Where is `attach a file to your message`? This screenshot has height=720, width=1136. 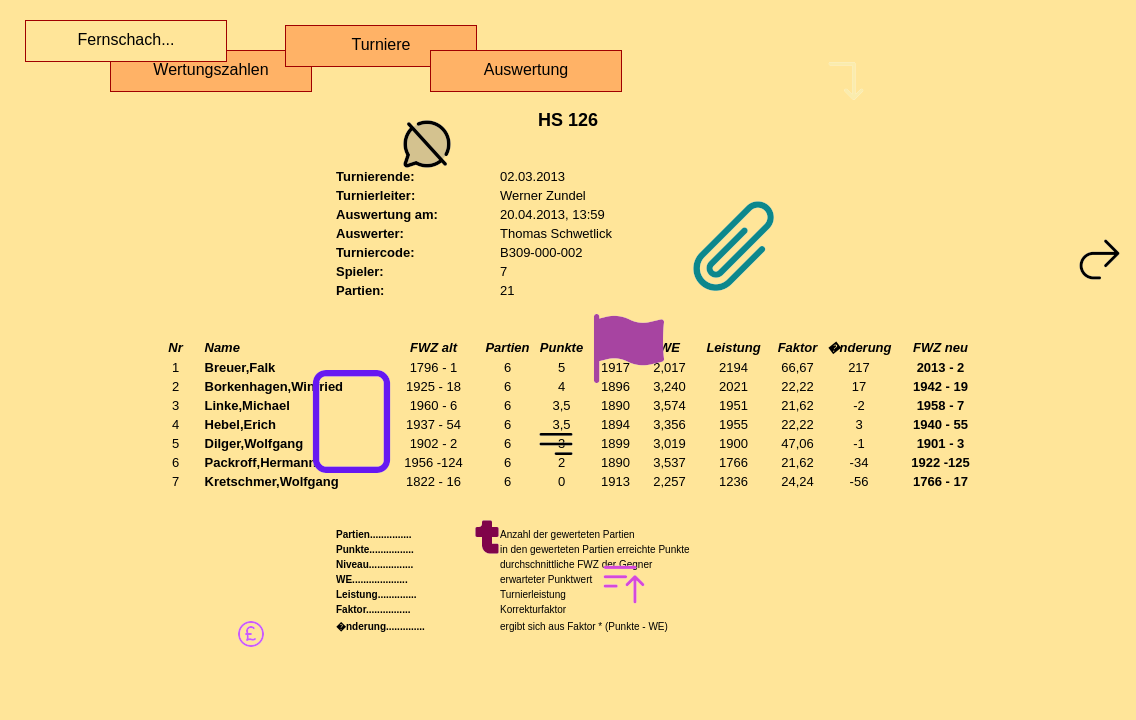 attach a file to your message is located at coordinates (735, 246).